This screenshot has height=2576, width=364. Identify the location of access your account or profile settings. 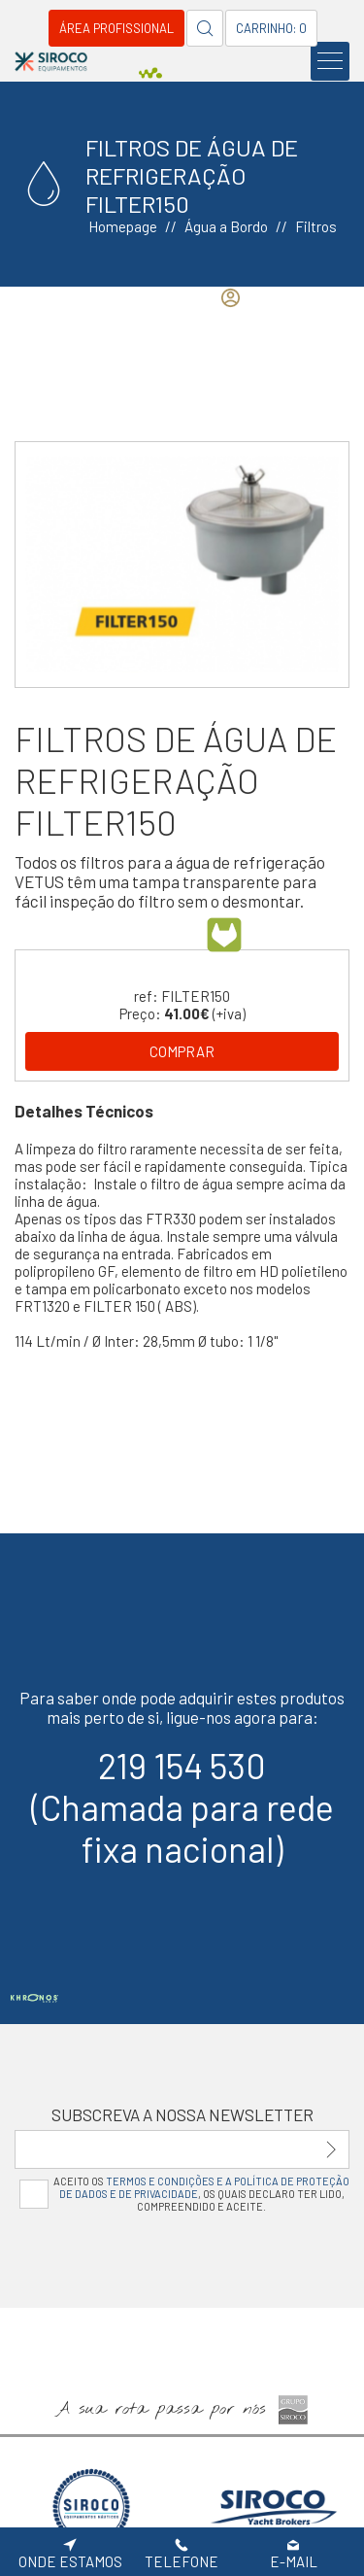
(230, 297).